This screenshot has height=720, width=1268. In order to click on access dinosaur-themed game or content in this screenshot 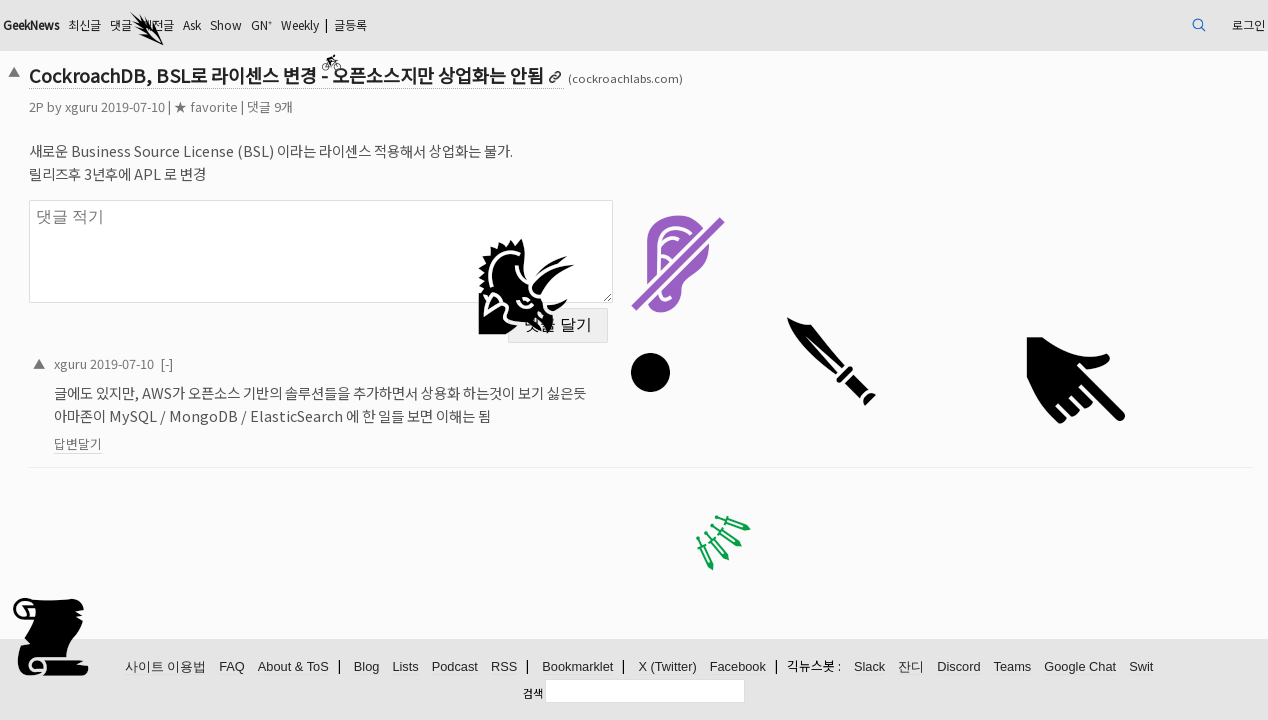, I will do `click(527, 286)`.